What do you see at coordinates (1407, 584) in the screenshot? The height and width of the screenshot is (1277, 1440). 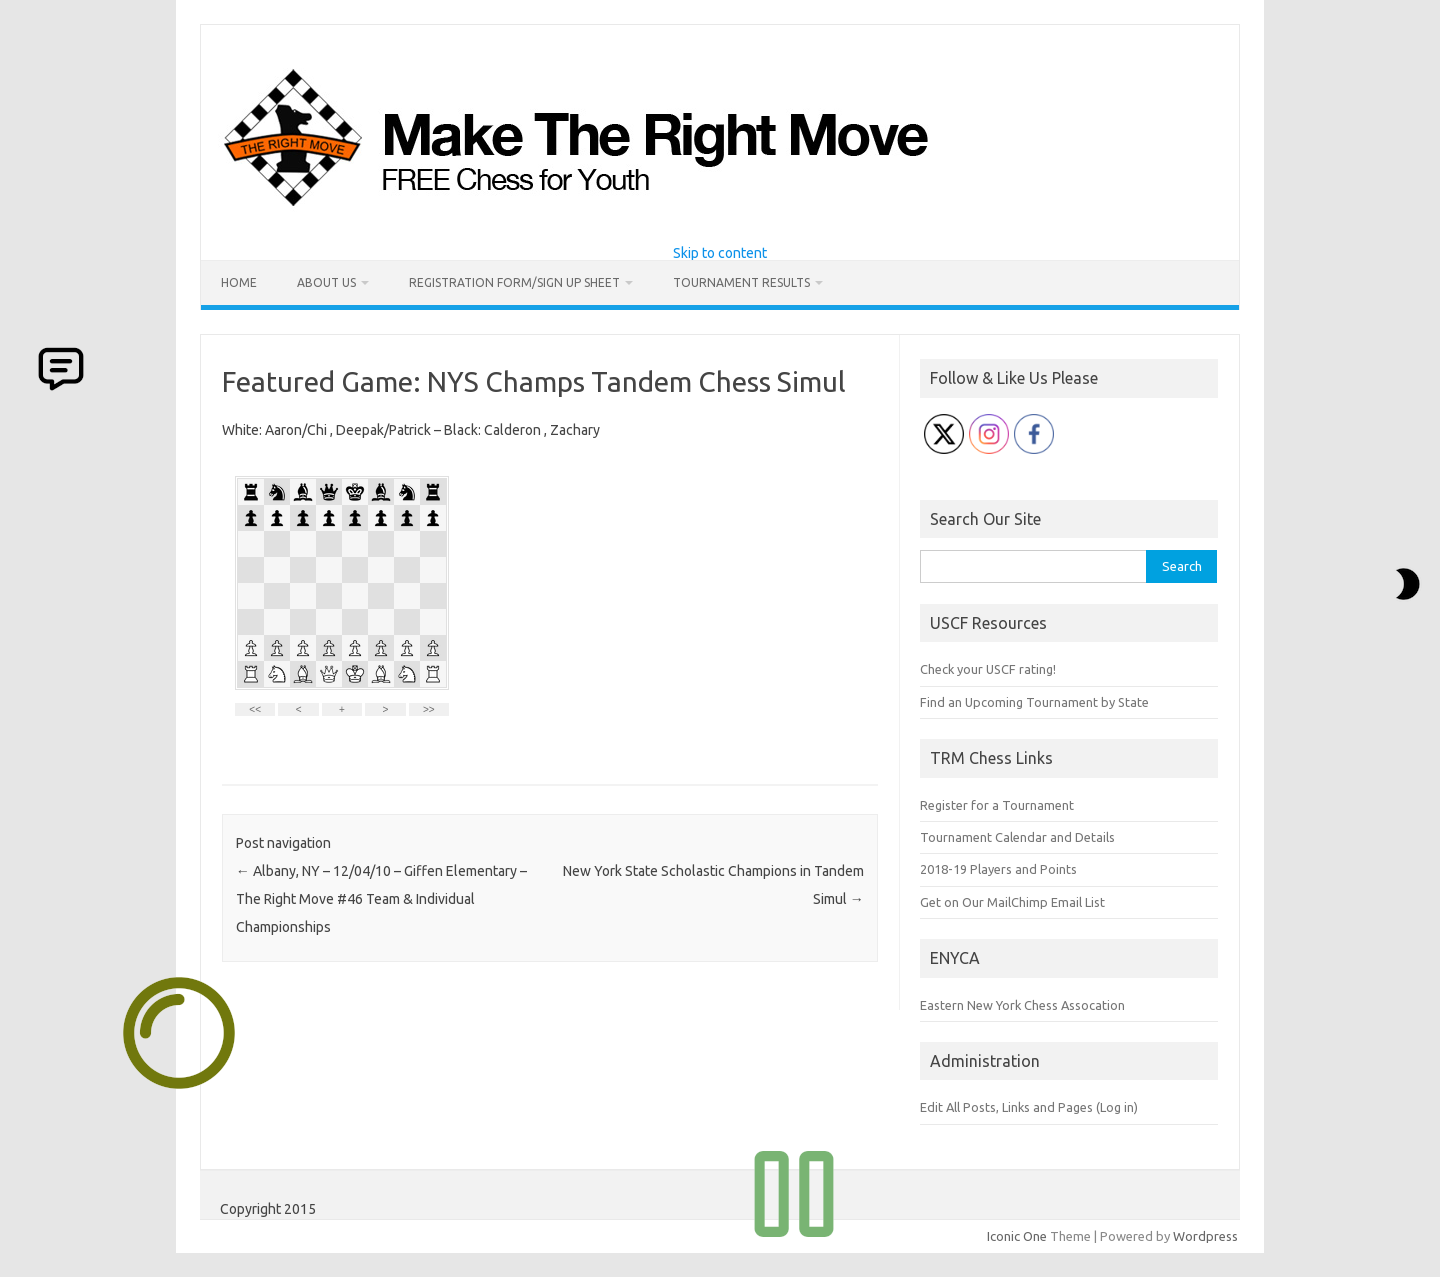 I see `toggle dark mode or night theme` at bounding box center [1407, 584].